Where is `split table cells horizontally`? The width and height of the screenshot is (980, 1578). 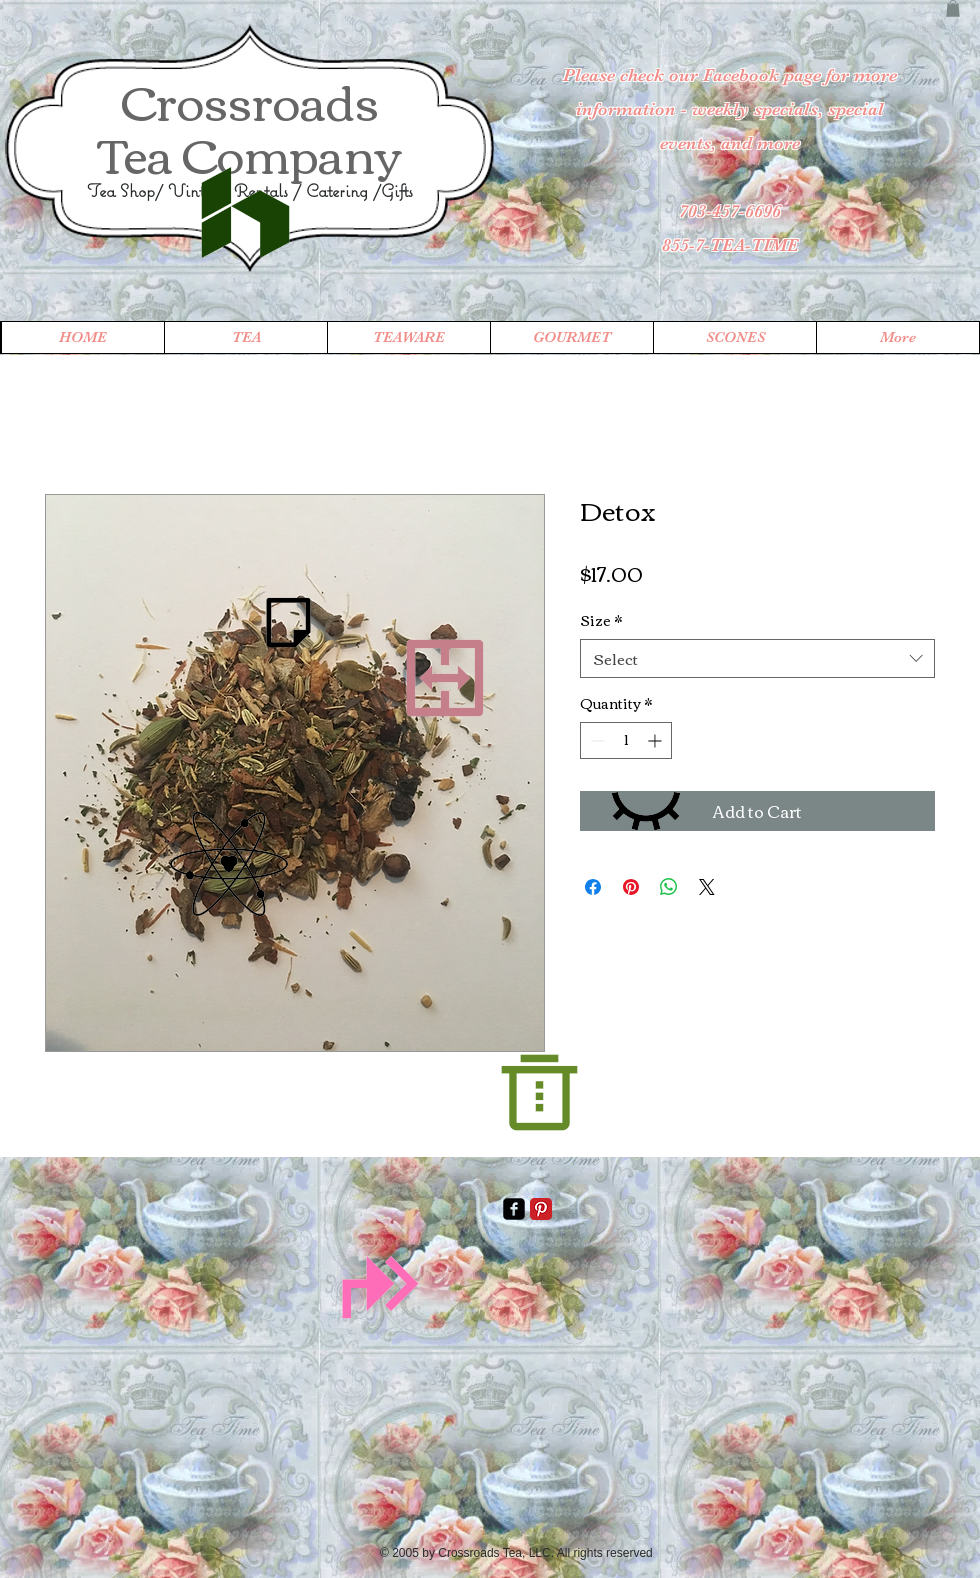
split table cells horizontally is located at coordinates (445, 678).